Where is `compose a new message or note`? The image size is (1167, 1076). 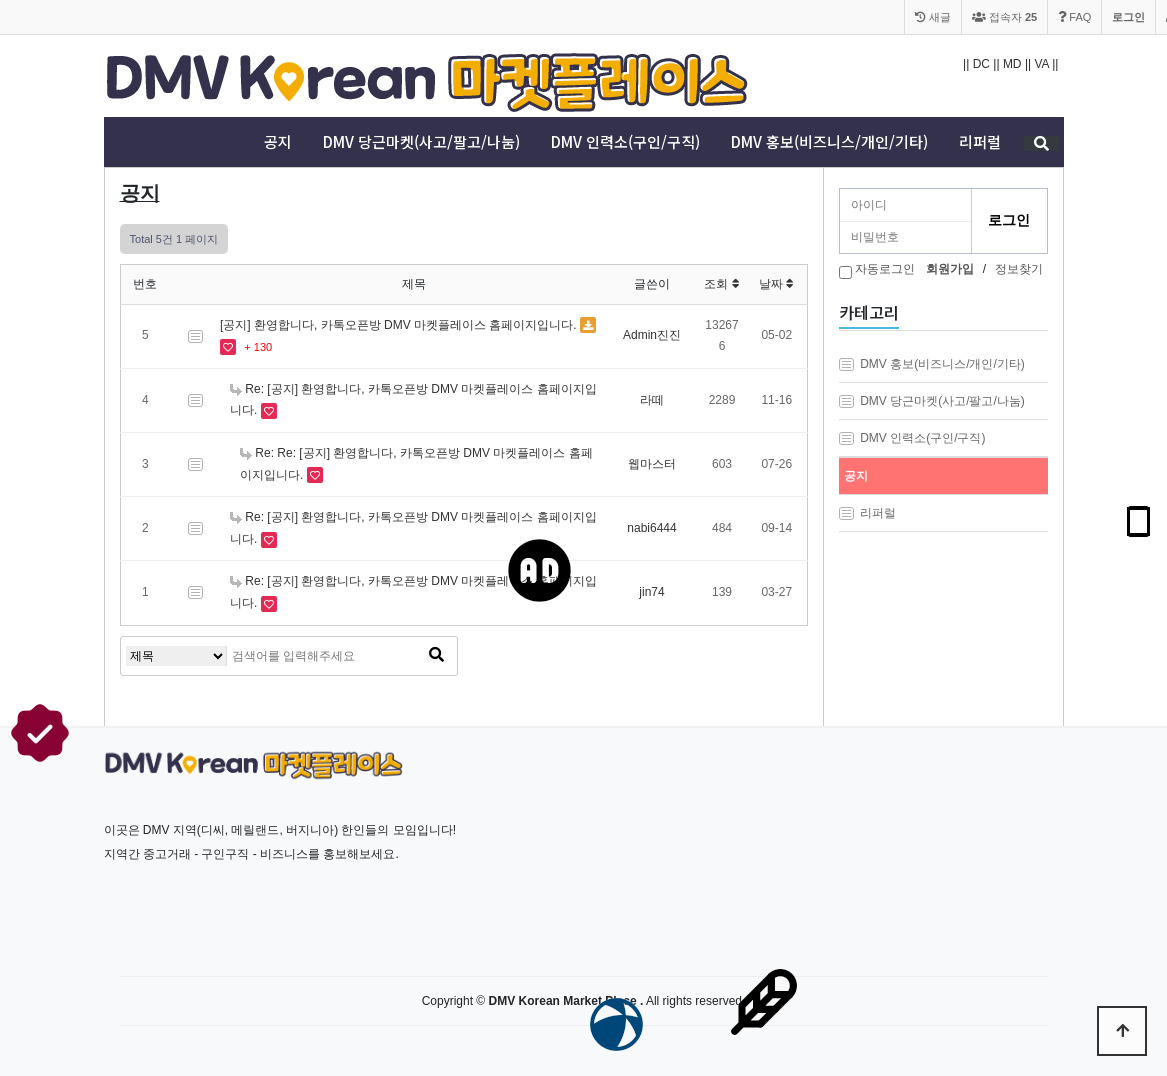 compose a new message or note is located at coordinates (764, 1002).